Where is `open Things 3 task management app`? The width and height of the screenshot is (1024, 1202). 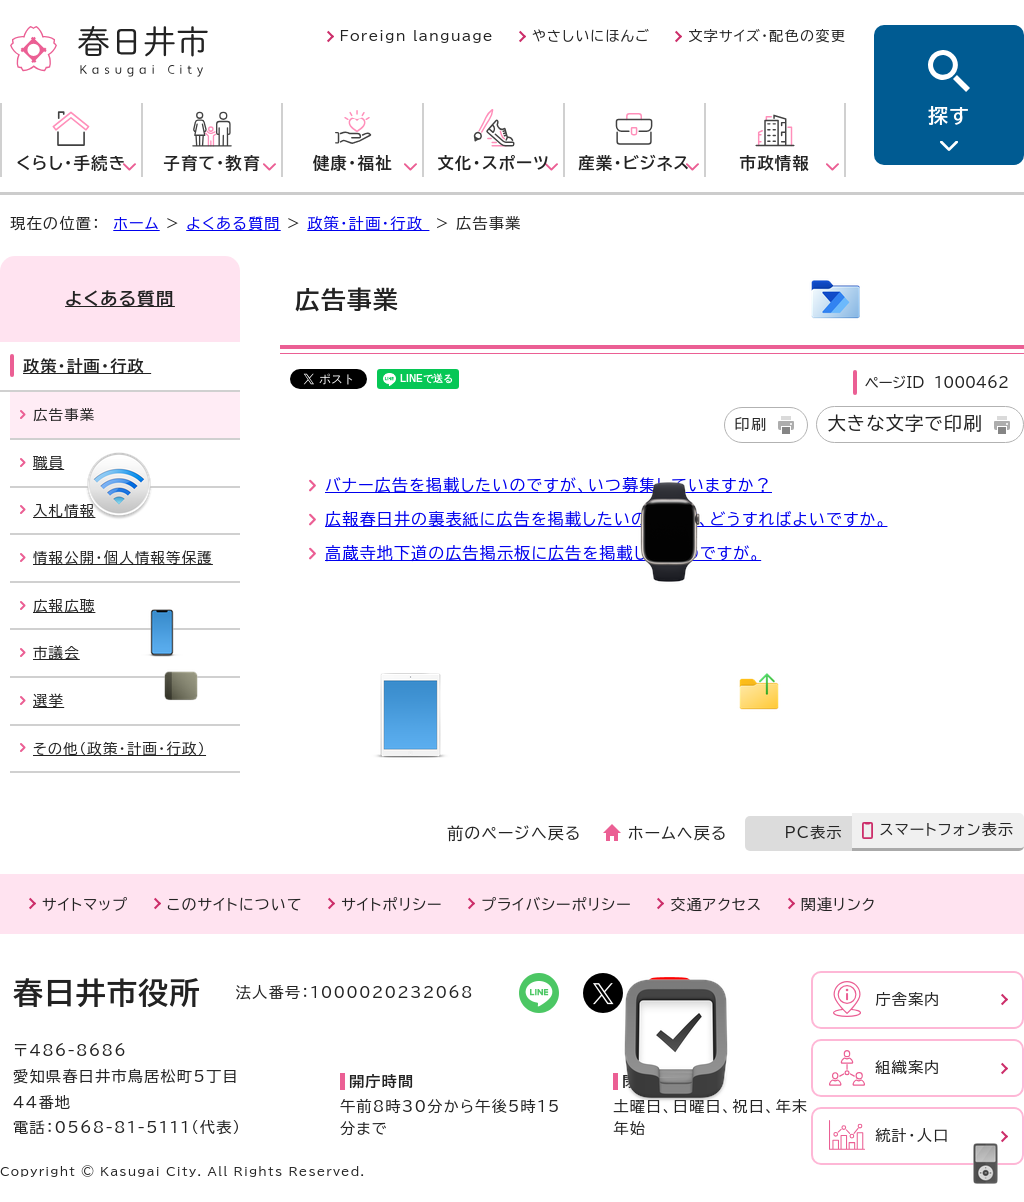
open Things 3 task management app is located at coordinates (676, 1039).